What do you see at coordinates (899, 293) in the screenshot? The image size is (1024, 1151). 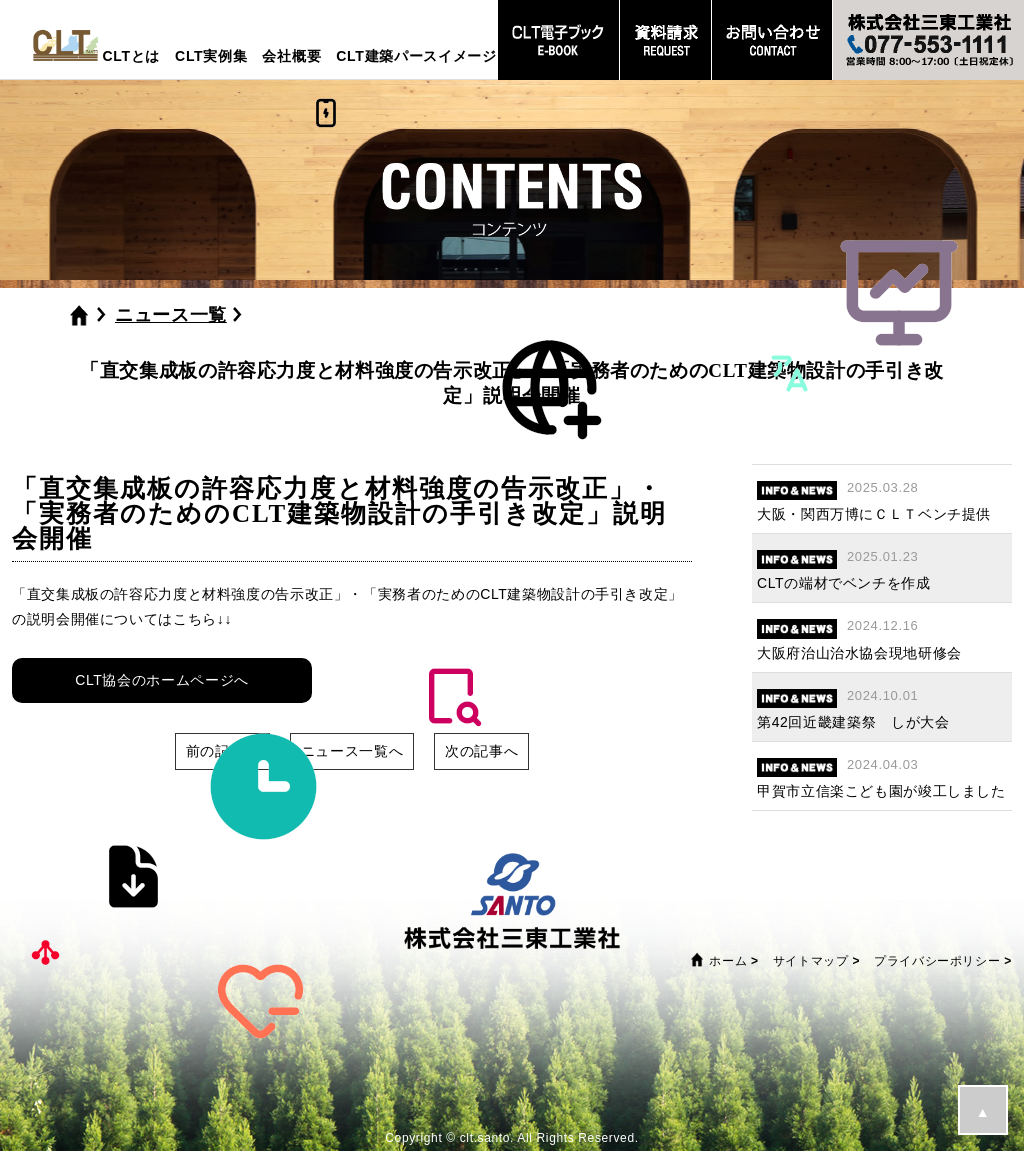 I see `start or view a presentation` at bounding box center [899, 293].